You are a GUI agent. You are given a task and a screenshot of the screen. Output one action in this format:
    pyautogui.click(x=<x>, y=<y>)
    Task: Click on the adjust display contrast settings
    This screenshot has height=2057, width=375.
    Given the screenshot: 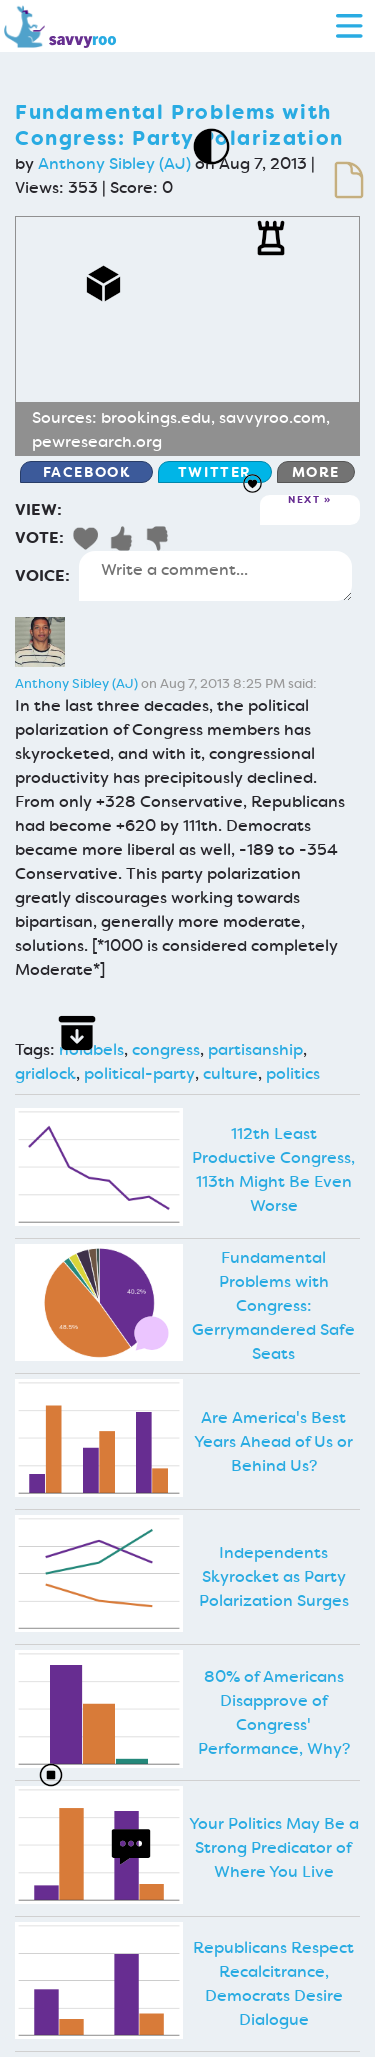 What is the action you would take?
    pyautogui.click(x=211, y=146)
    